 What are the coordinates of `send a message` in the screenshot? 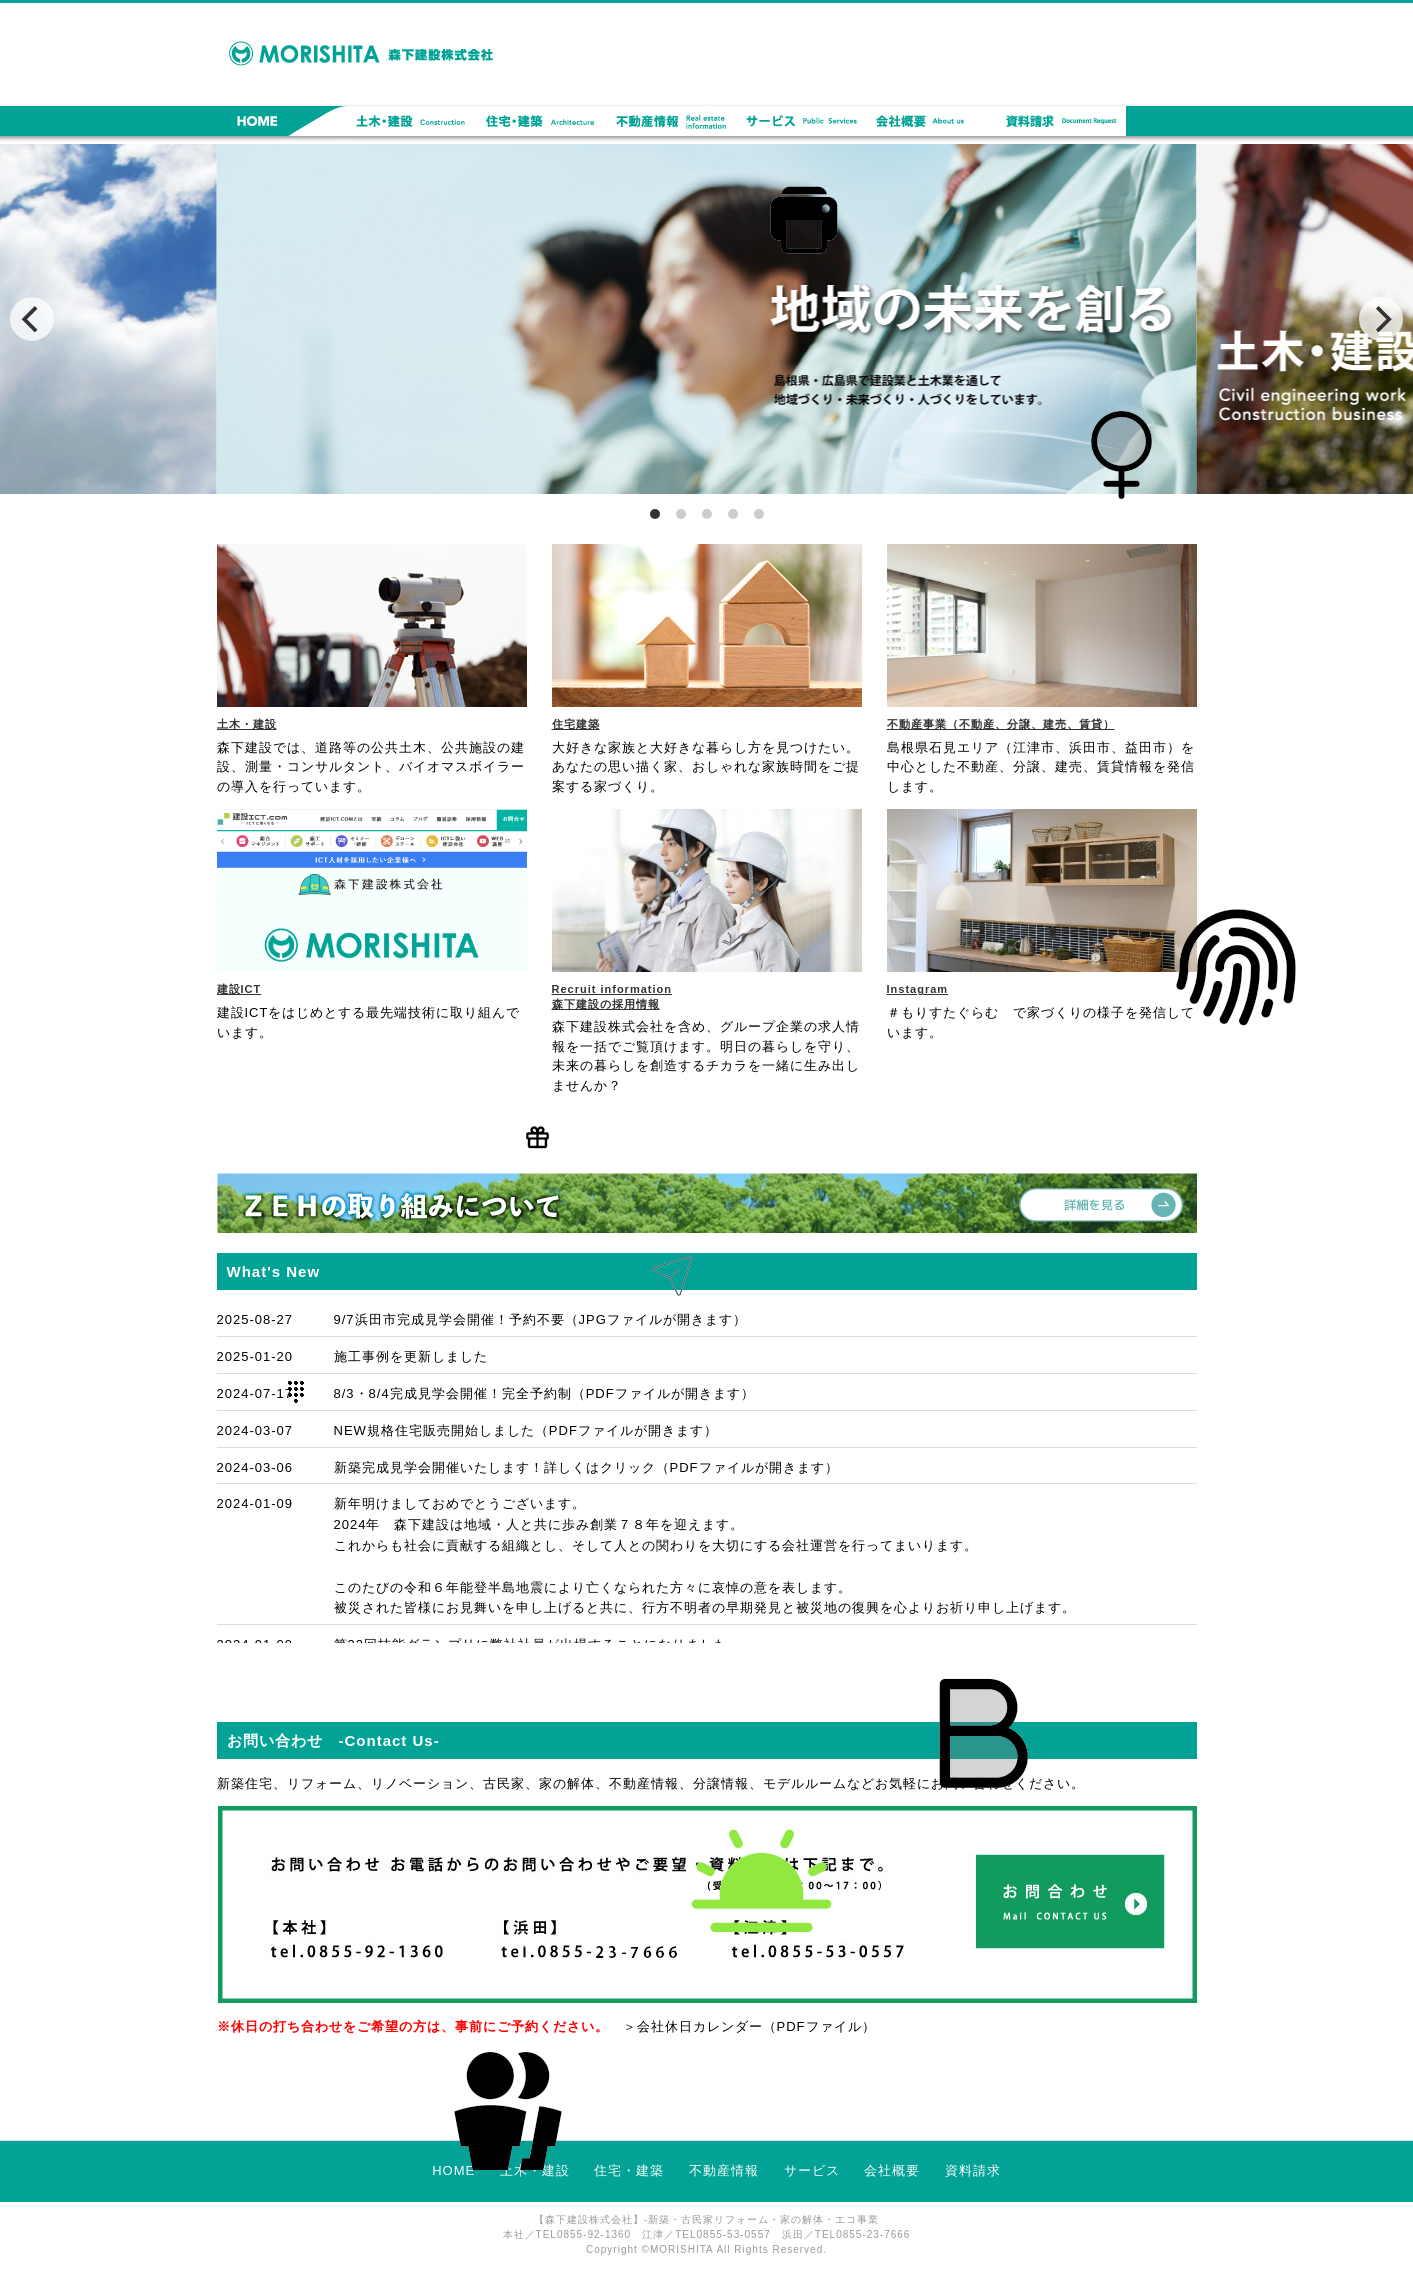 It's located at (673, 1274).